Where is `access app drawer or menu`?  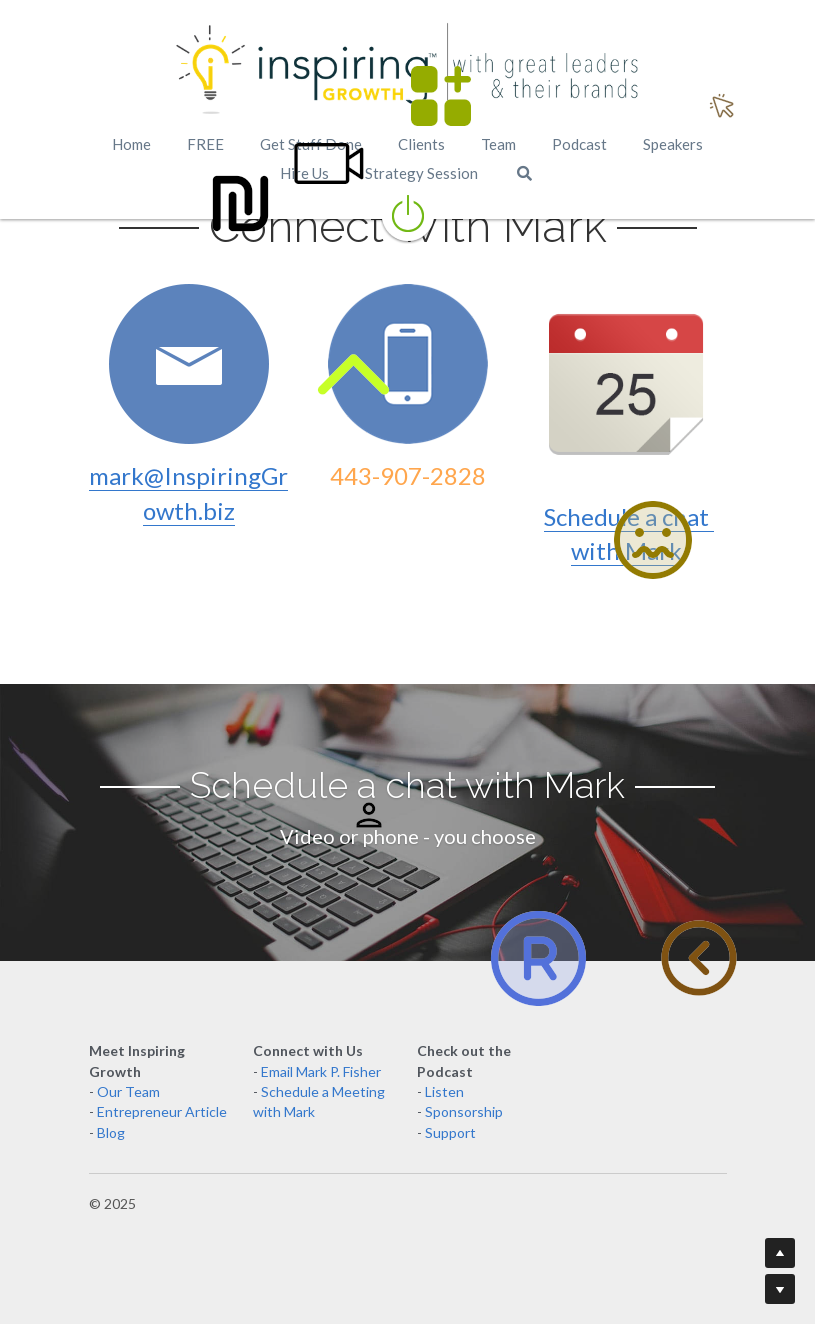
access app drawer or menu is located at coordinates (441, 96).